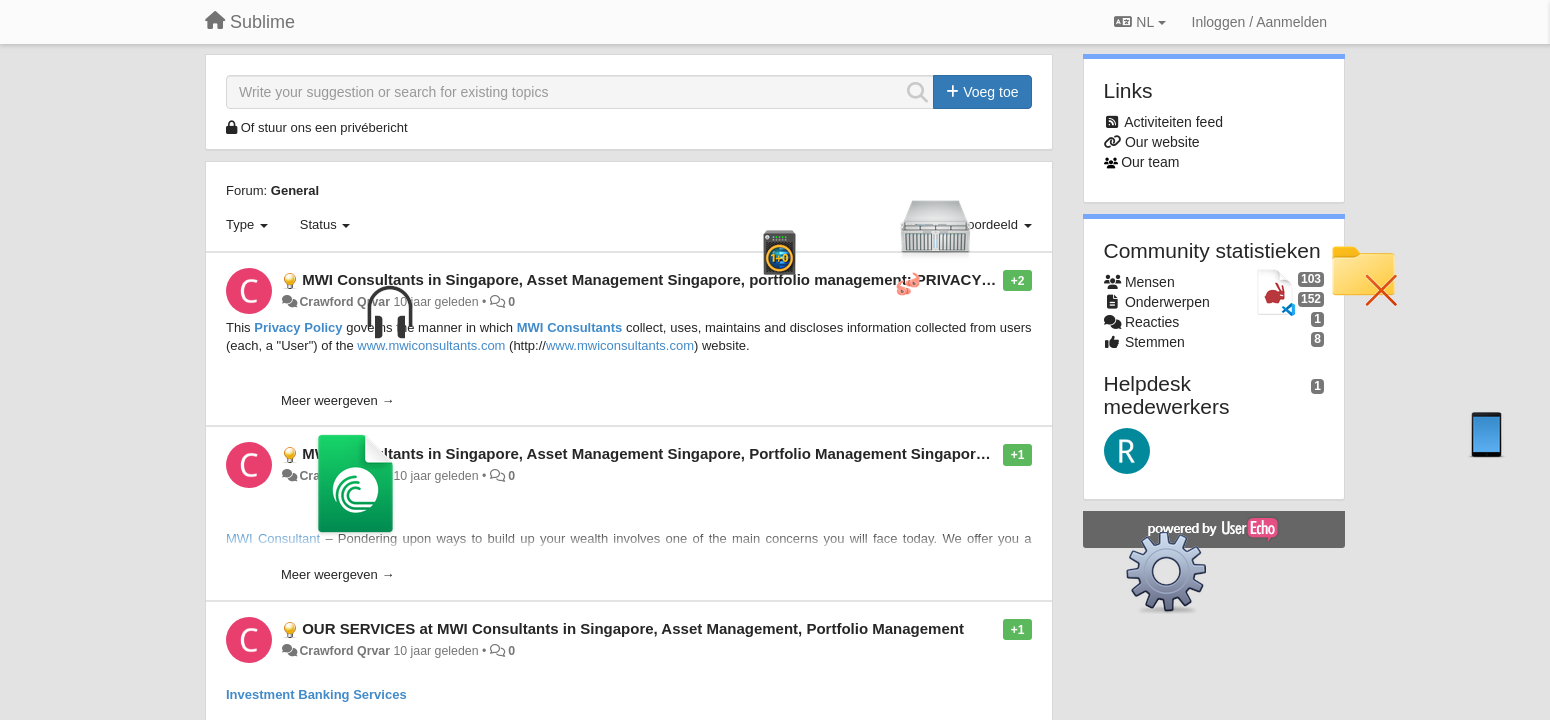 Image resolution: width=1550 pixels, height=720 pixels. I want to click on delete a folder, so click(1363, 272).